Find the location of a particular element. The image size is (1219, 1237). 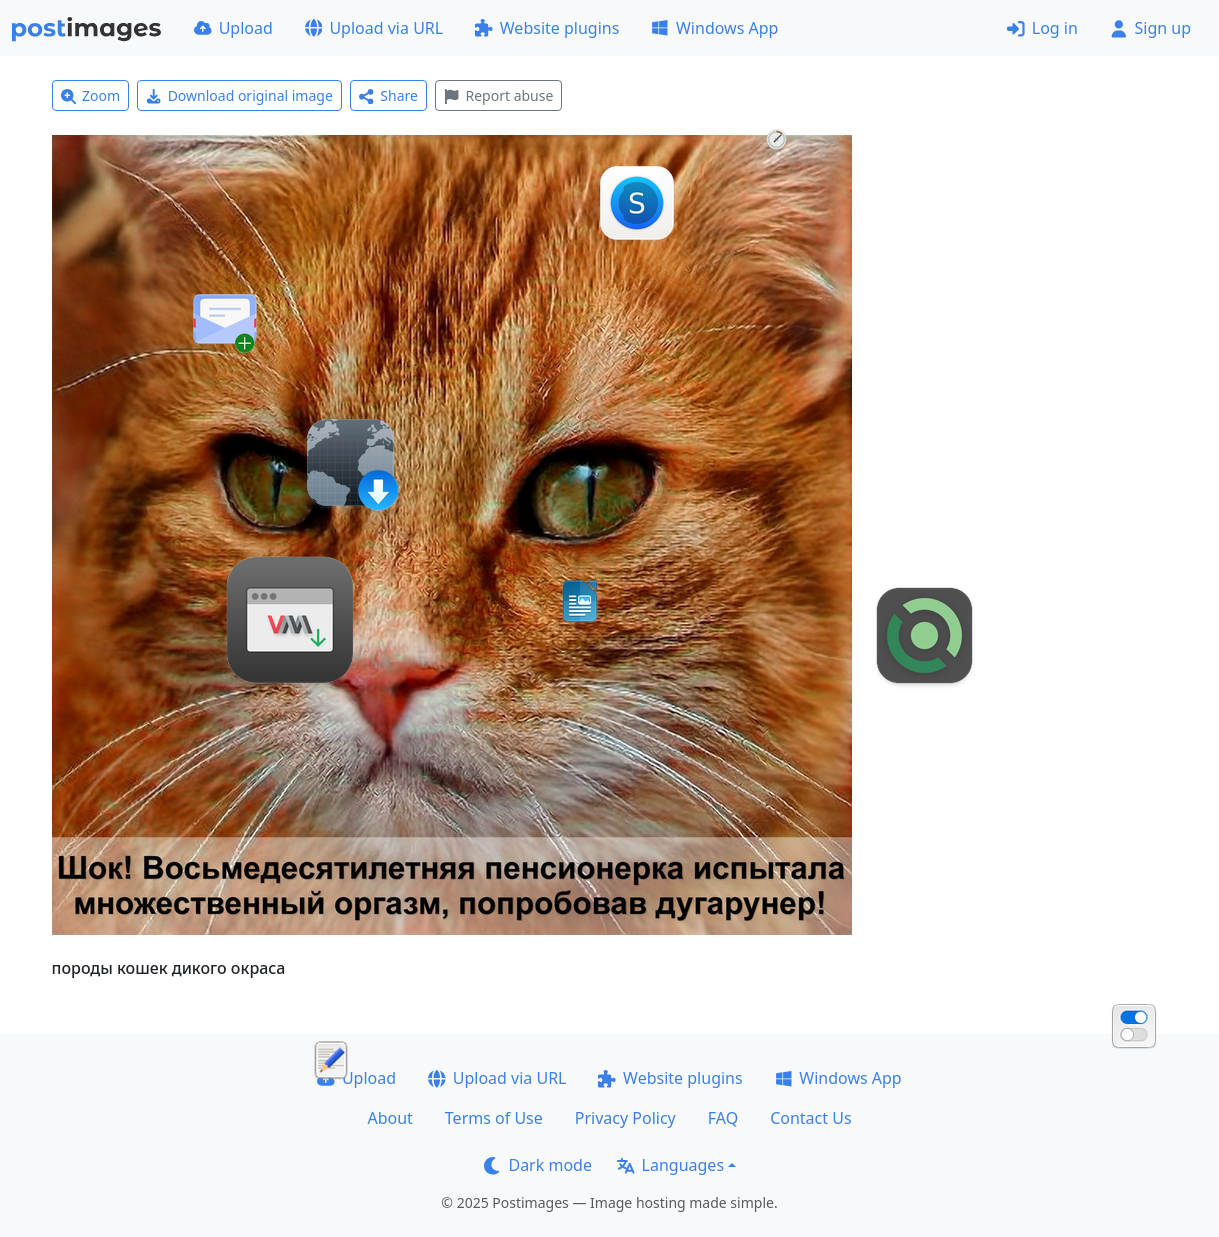

configure virtual machine installation settings is located at coordinates (290, 620).